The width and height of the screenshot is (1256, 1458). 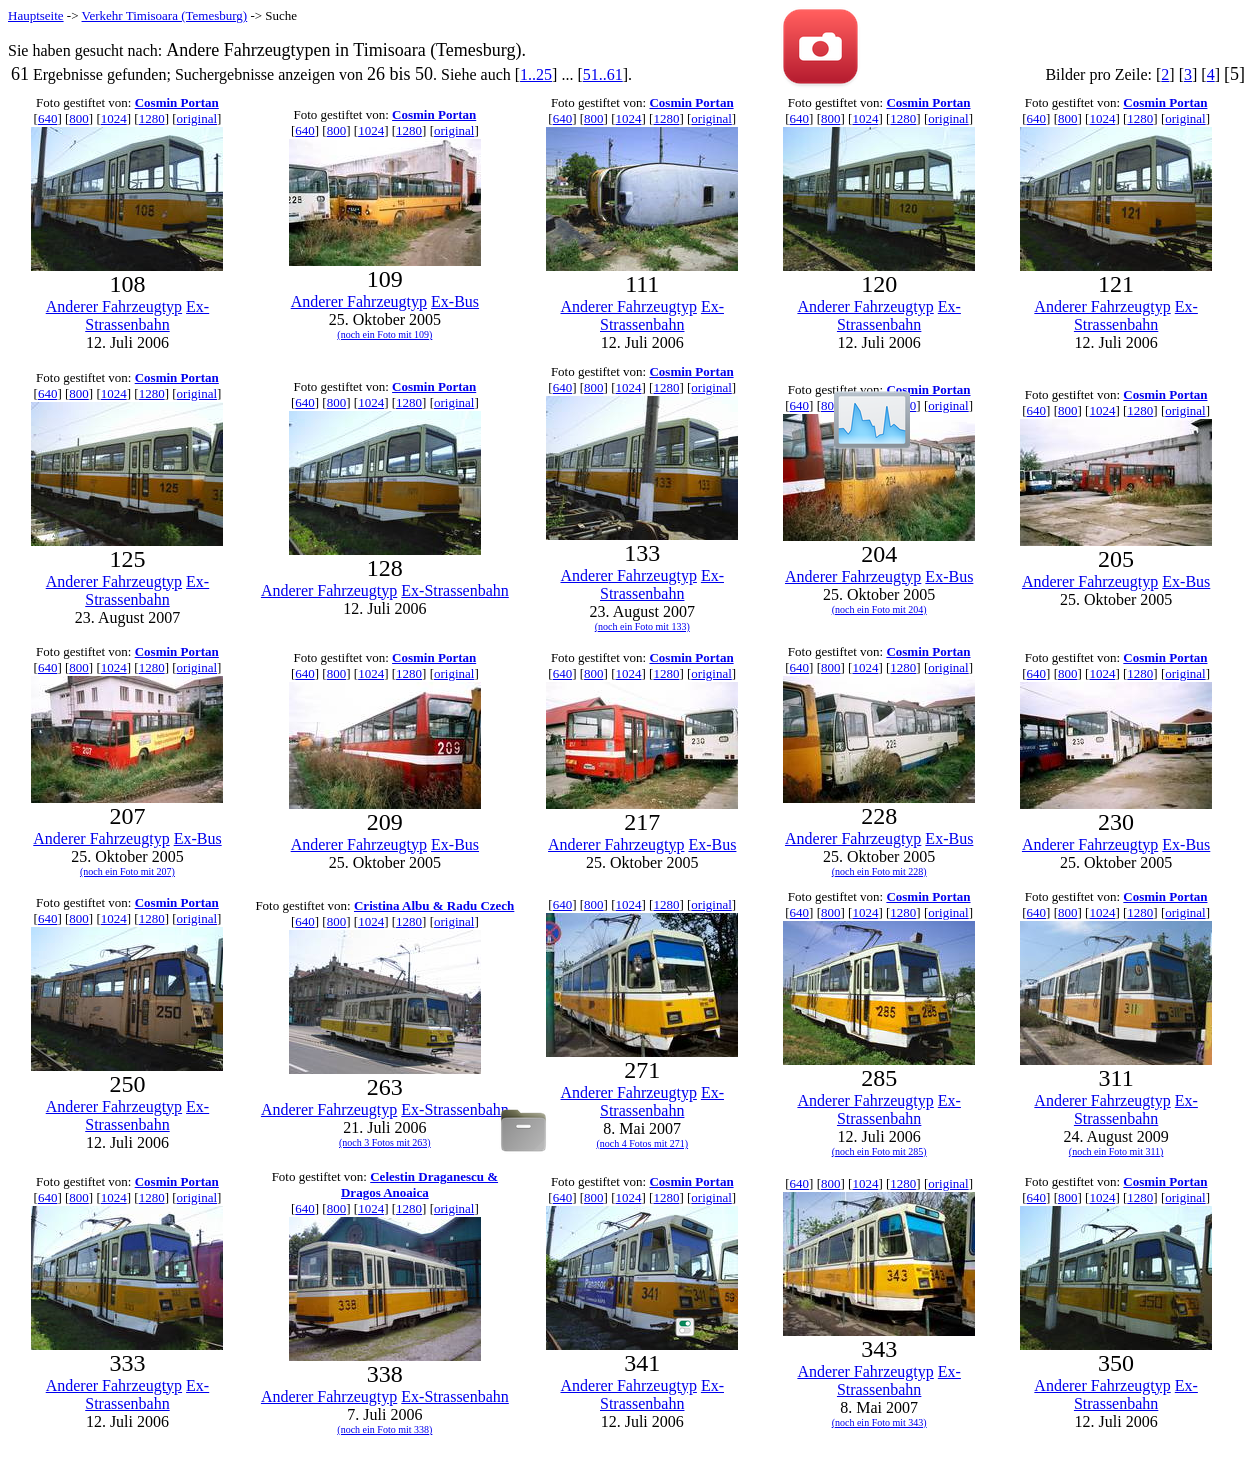 I want to click on take a screenshot, so click(x=820, y=46).